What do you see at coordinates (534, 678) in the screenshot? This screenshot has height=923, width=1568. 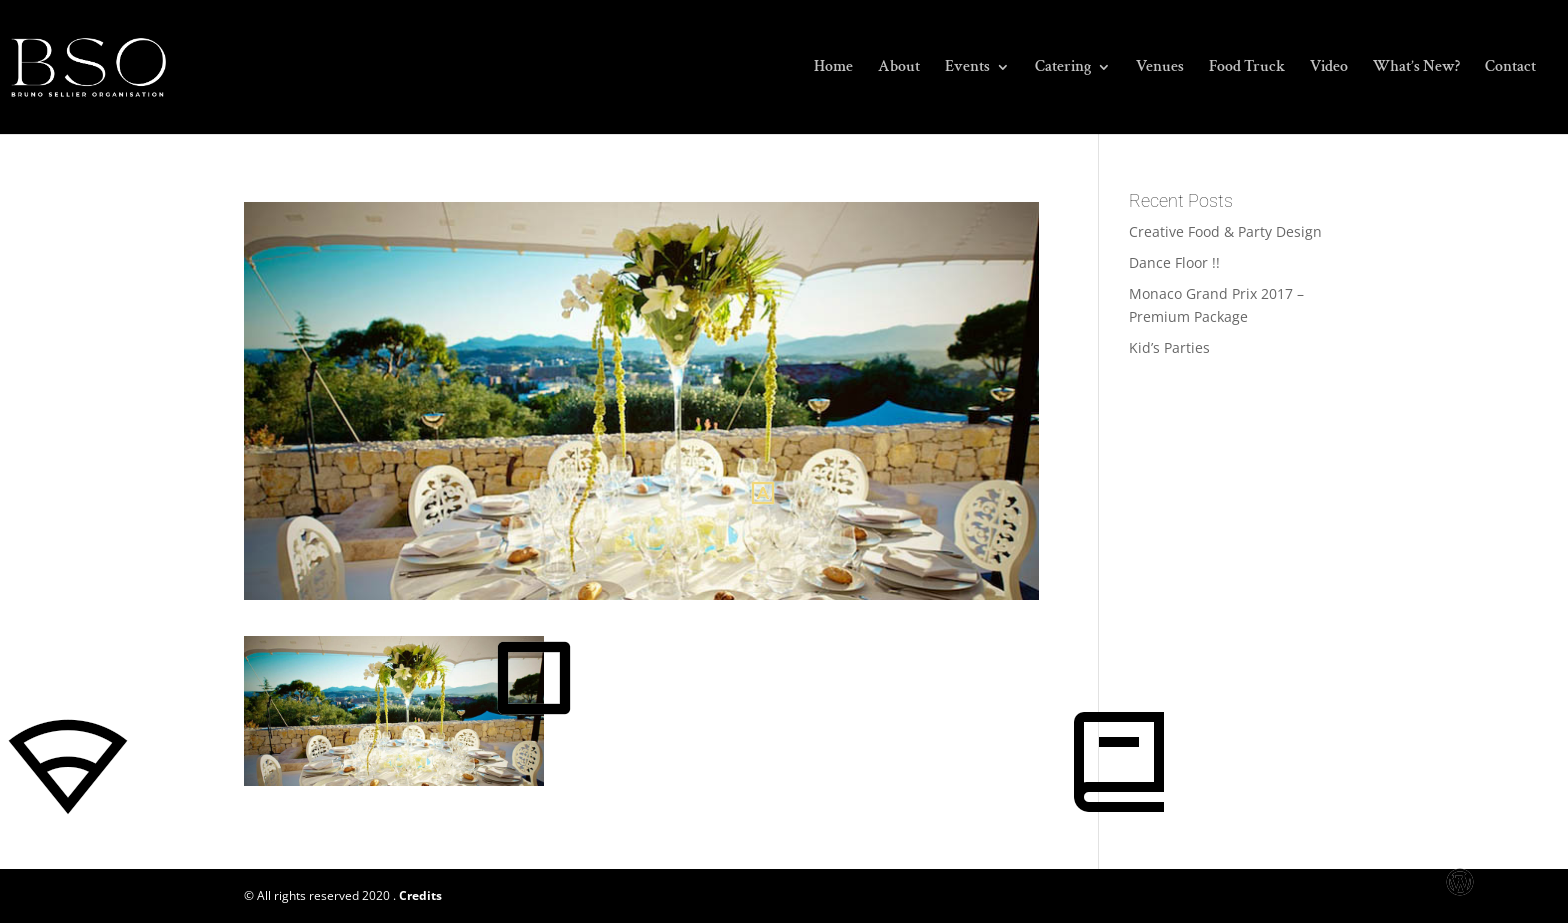 I see `stop media playback` at bounding box center [534, 678].